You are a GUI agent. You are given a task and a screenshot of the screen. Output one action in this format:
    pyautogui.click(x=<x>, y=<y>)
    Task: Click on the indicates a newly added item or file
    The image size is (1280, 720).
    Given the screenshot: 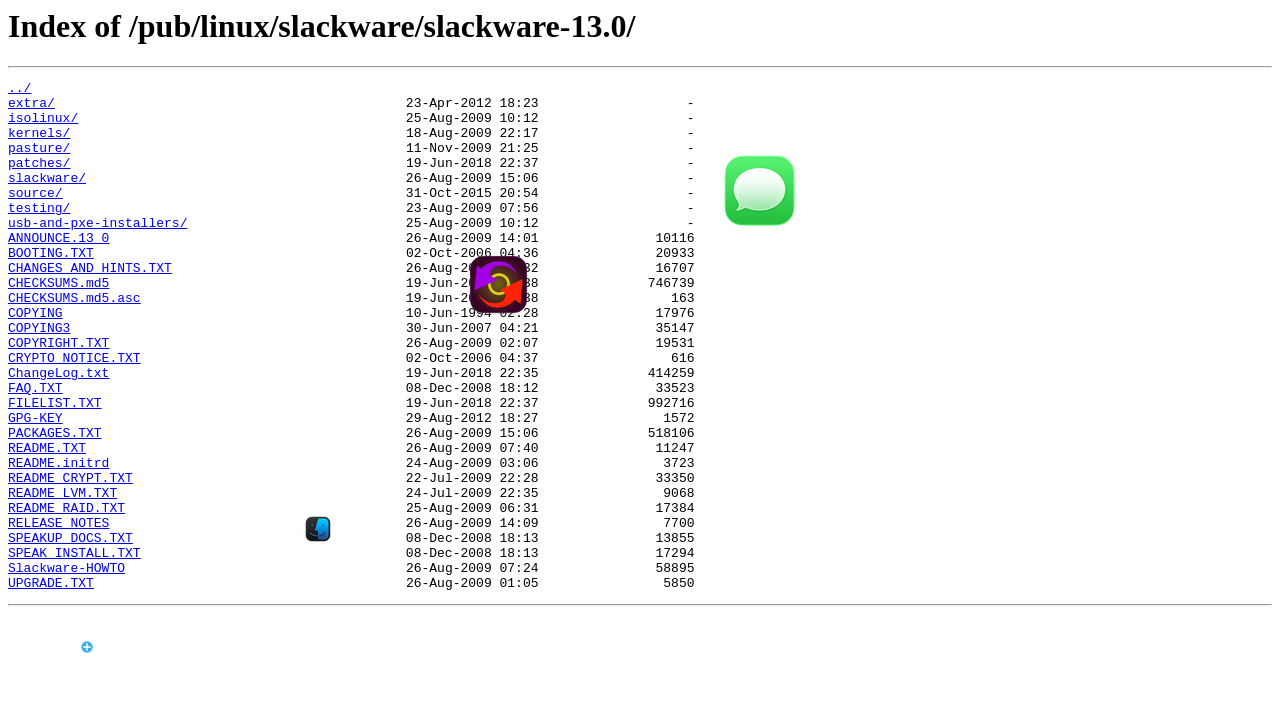 What is the action you would take?
    pyautogui.click(x=87, y=647)
    